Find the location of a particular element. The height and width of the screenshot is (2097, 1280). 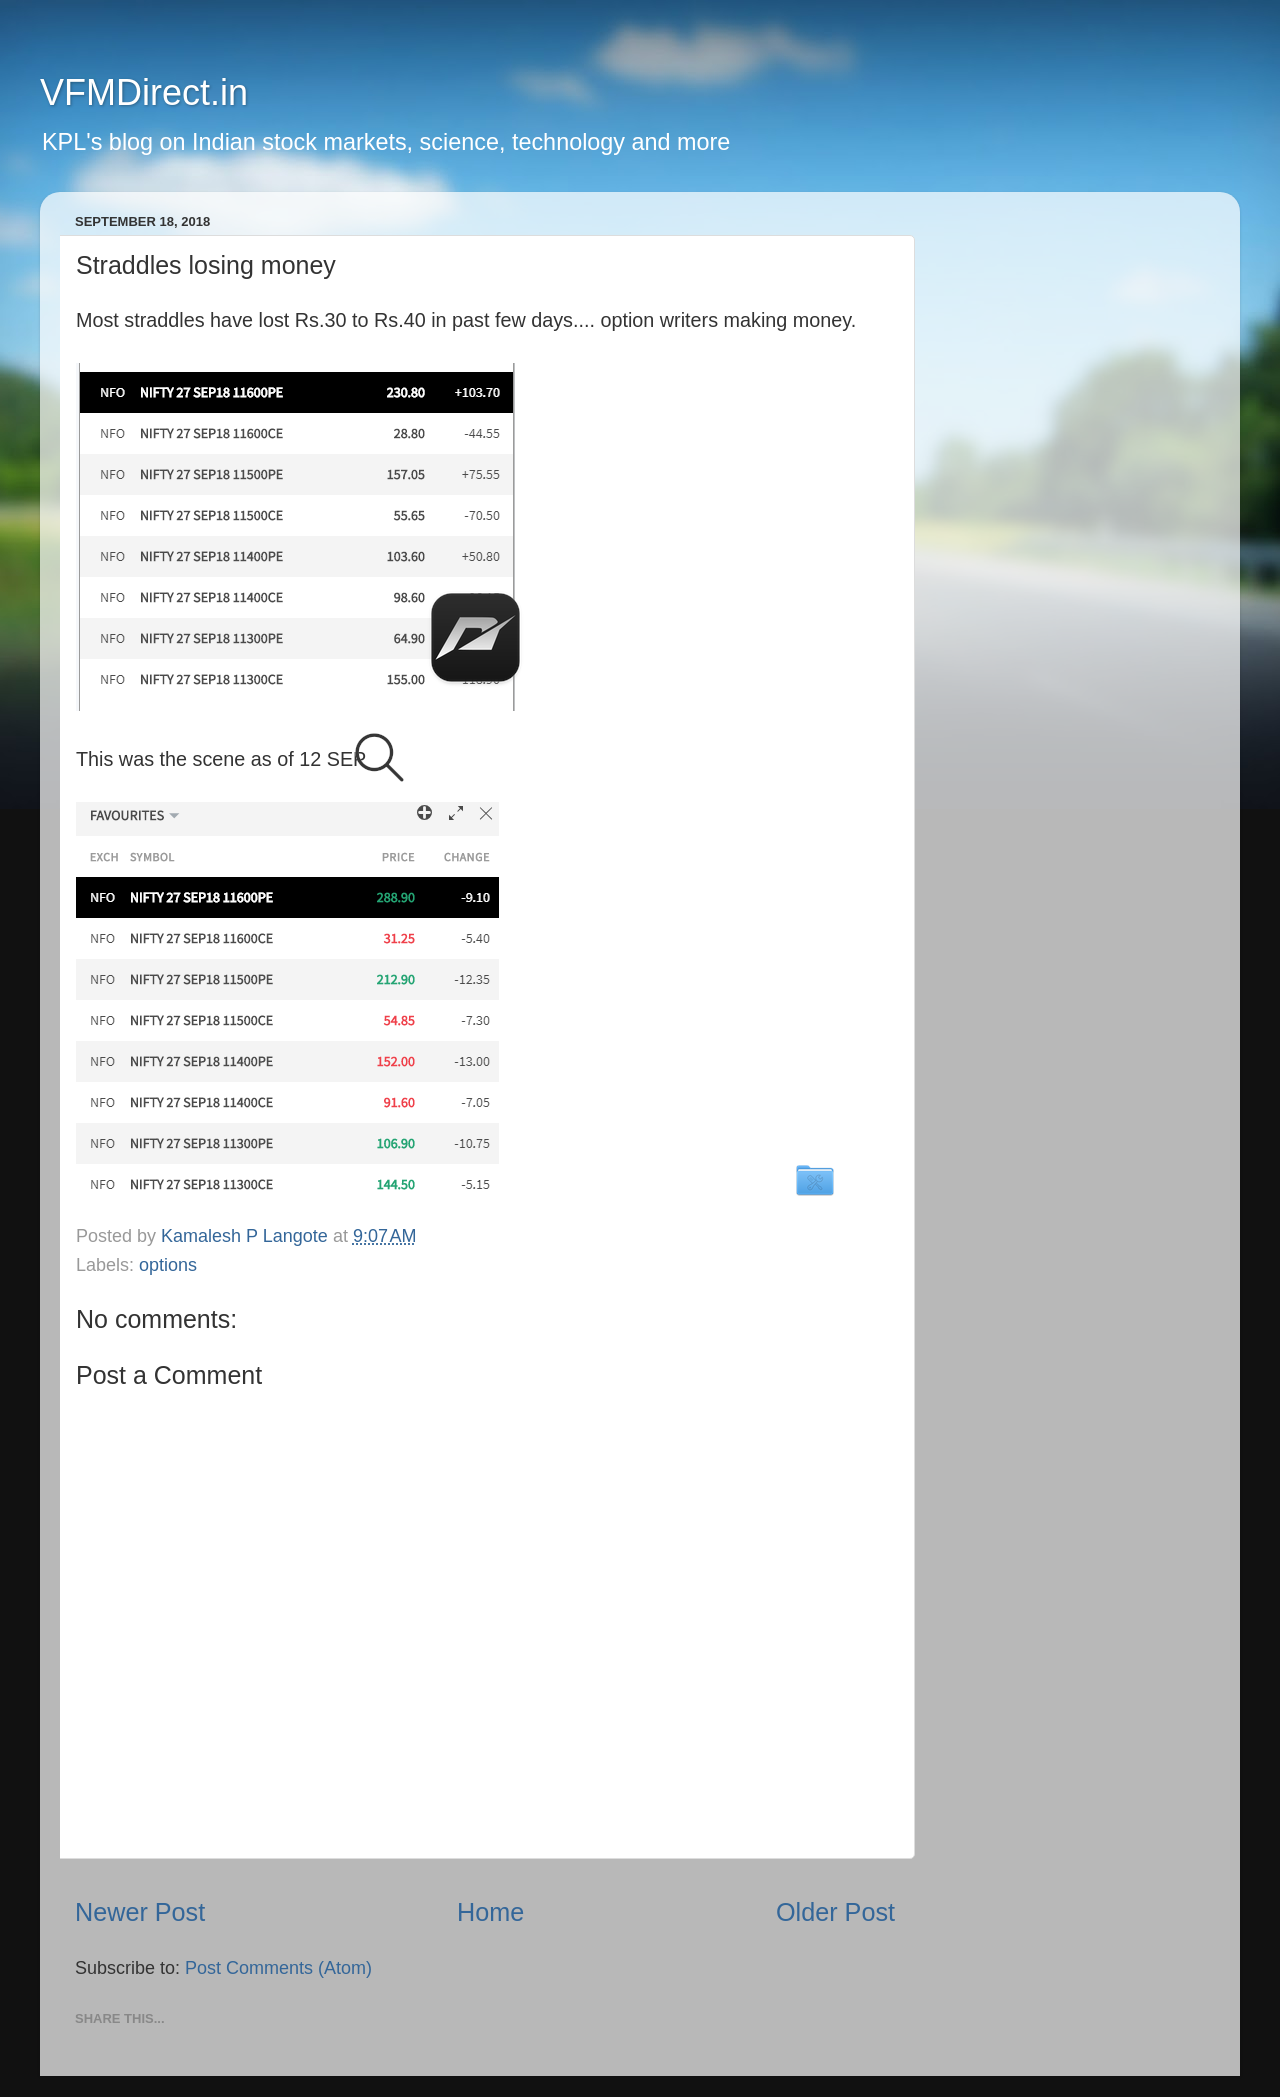

launch need for speed shift racing game is located at coordinates (475, 637).